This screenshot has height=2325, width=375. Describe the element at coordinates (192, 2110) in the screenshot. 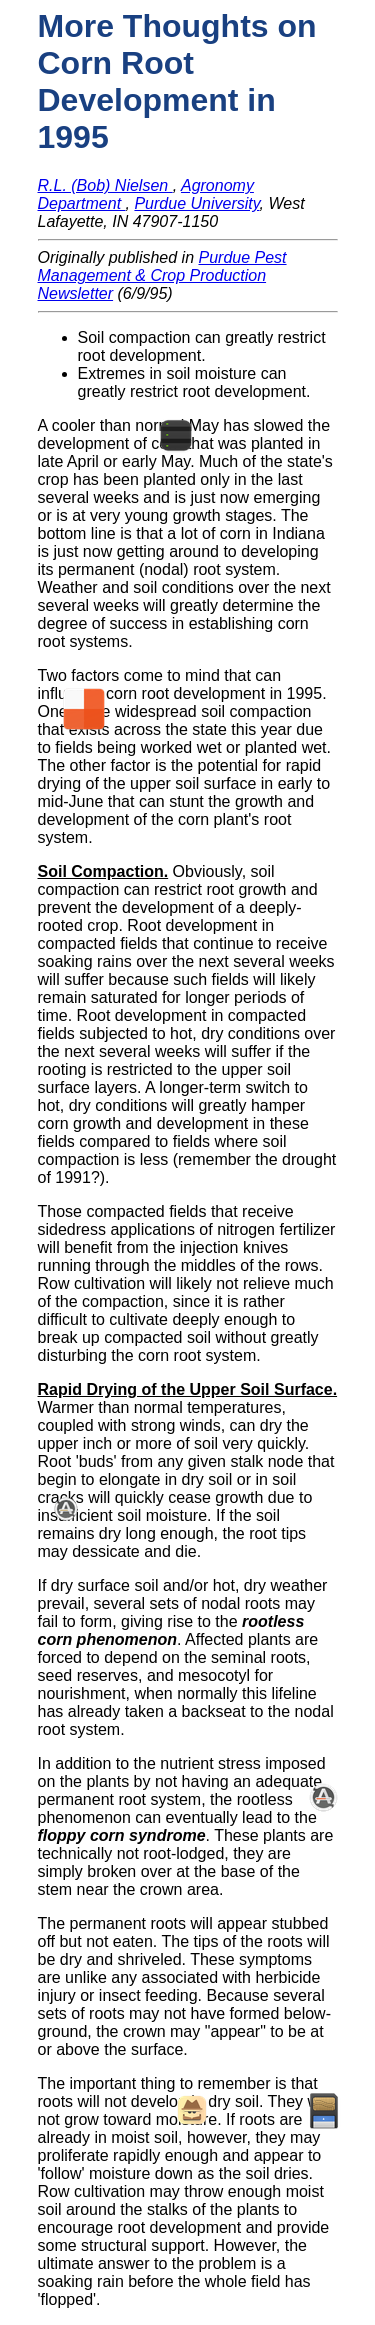

I see `open d-spy application for debugging d-bus` at that location.